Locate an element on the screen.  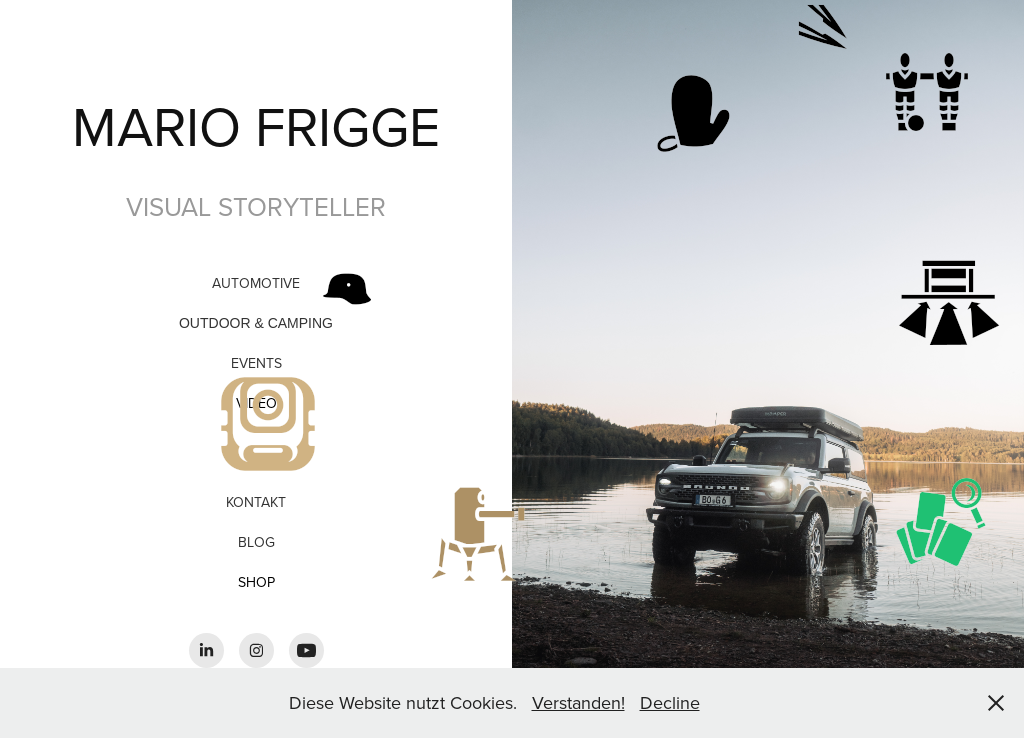
launch an assault on enemy fortification is located at coordinates (949, 297).